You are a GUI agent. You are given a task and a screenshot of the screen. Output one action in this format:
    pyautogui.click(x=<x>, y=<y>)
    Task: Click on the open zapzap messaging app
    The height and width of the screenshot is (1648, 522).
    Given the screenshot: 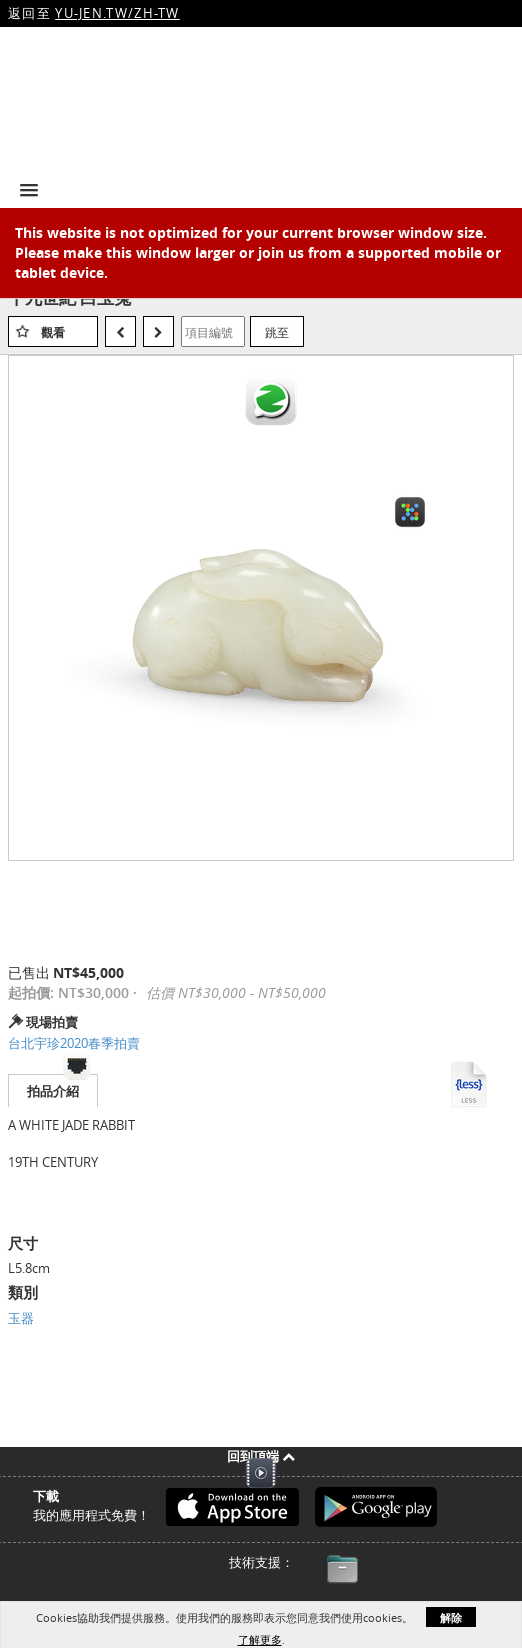 What is the action you would take?
    pyautogui.click(x=274, y=398)
    